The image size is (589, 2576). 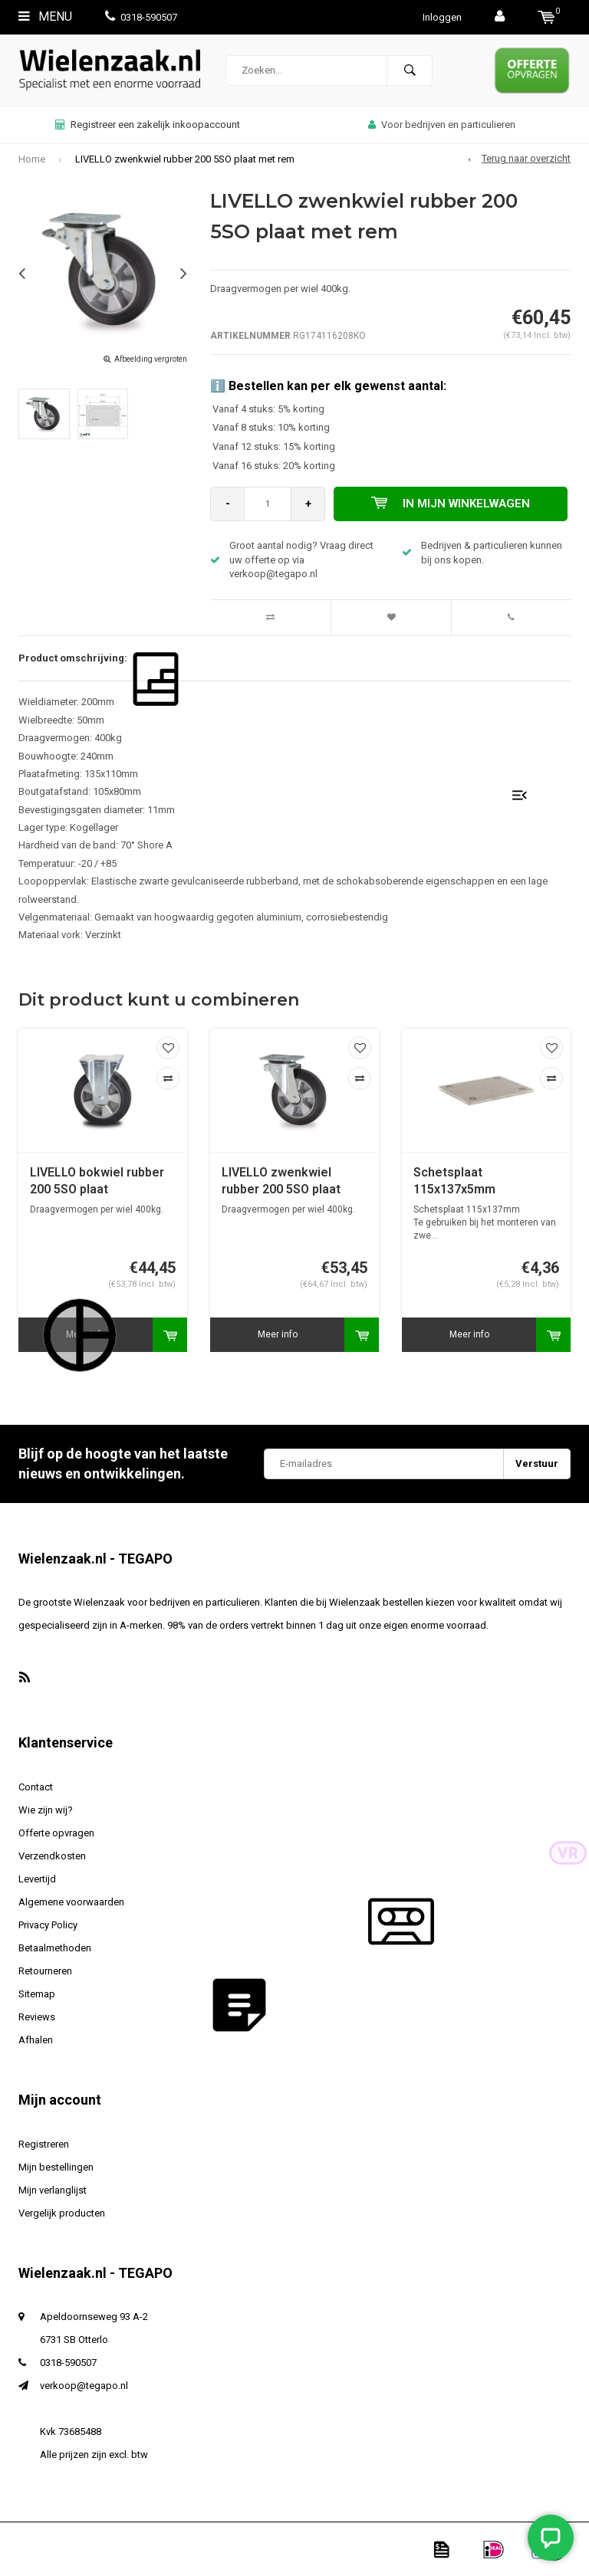 What do you see at coordinates (519, 795) in the screenshot?
I see `open the navigation menu` at bounding box center [519, 795].